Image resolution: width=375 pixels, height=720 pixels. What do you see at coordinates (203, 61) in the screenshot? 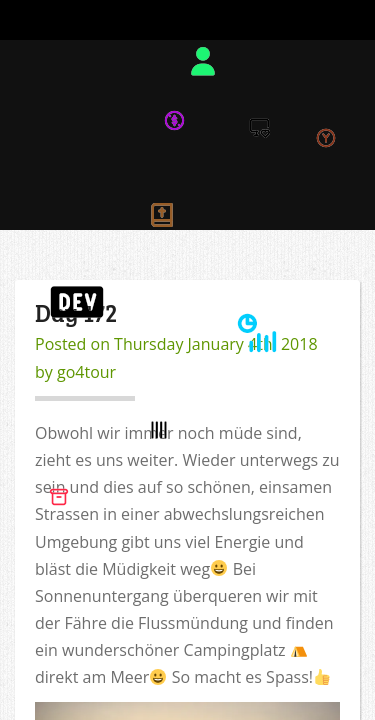
I see `view your profile` at bounding box center [203, 61].